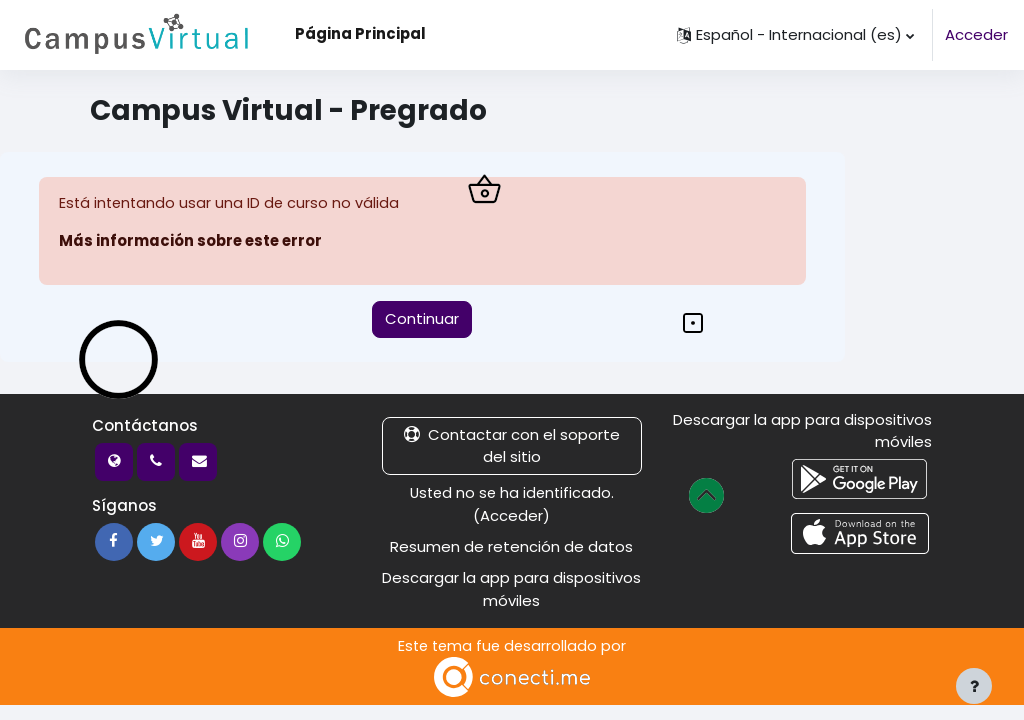  What do you see at coordinates (693, 323) in the screenshot?
I see `indicates a selected or active state` at bounding box center [693, 323].